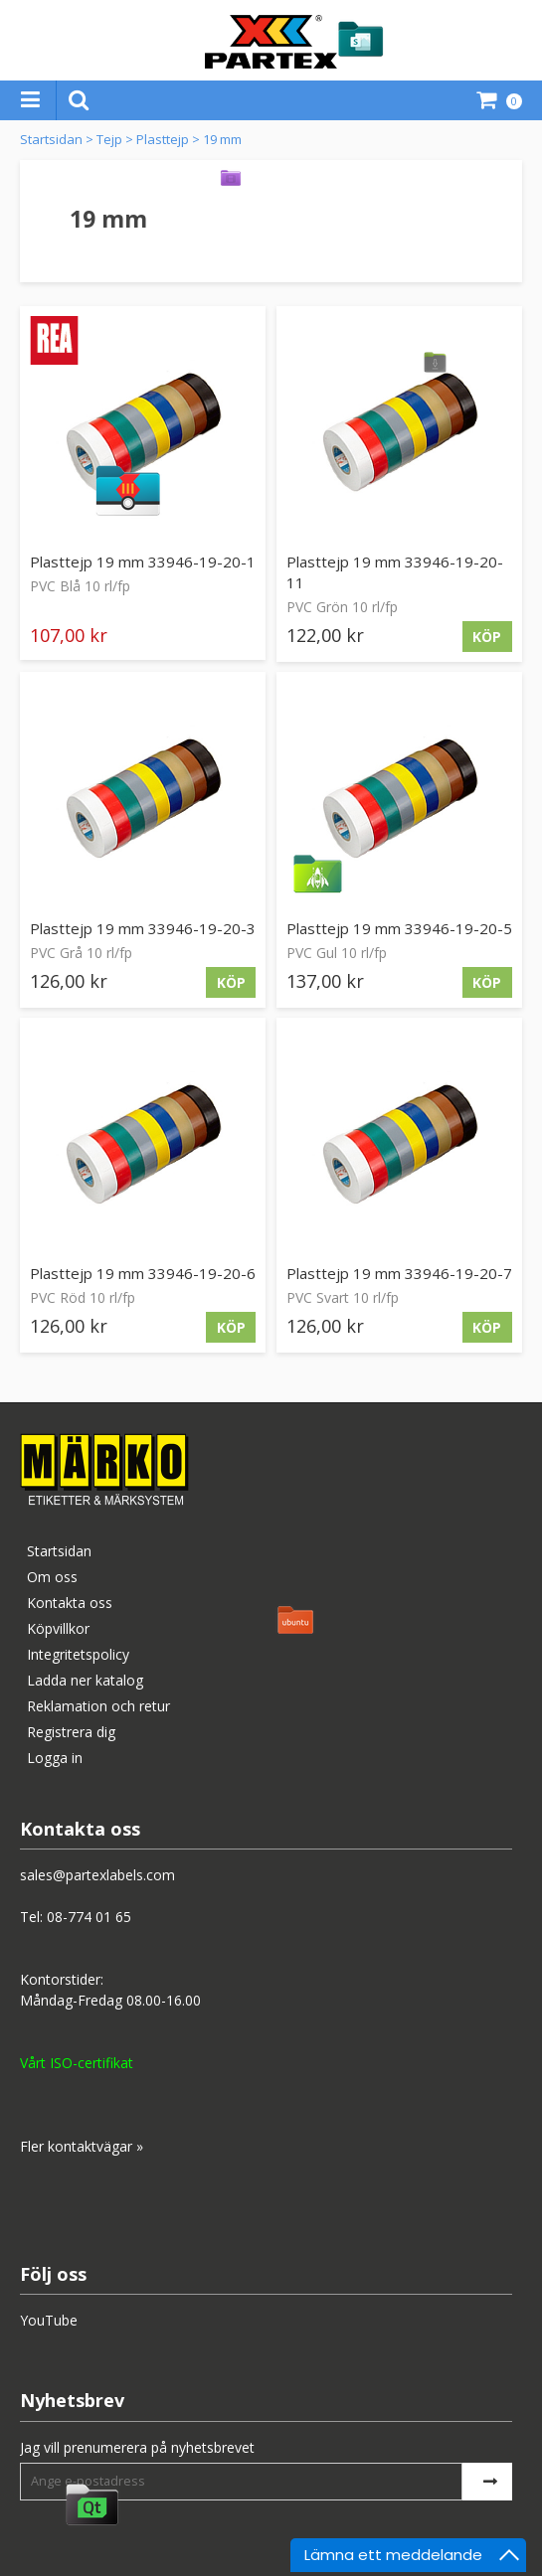 This screenshot has height=2576, width=542. I want to click on folder containing Qt framework project files, so click(91, 2505).